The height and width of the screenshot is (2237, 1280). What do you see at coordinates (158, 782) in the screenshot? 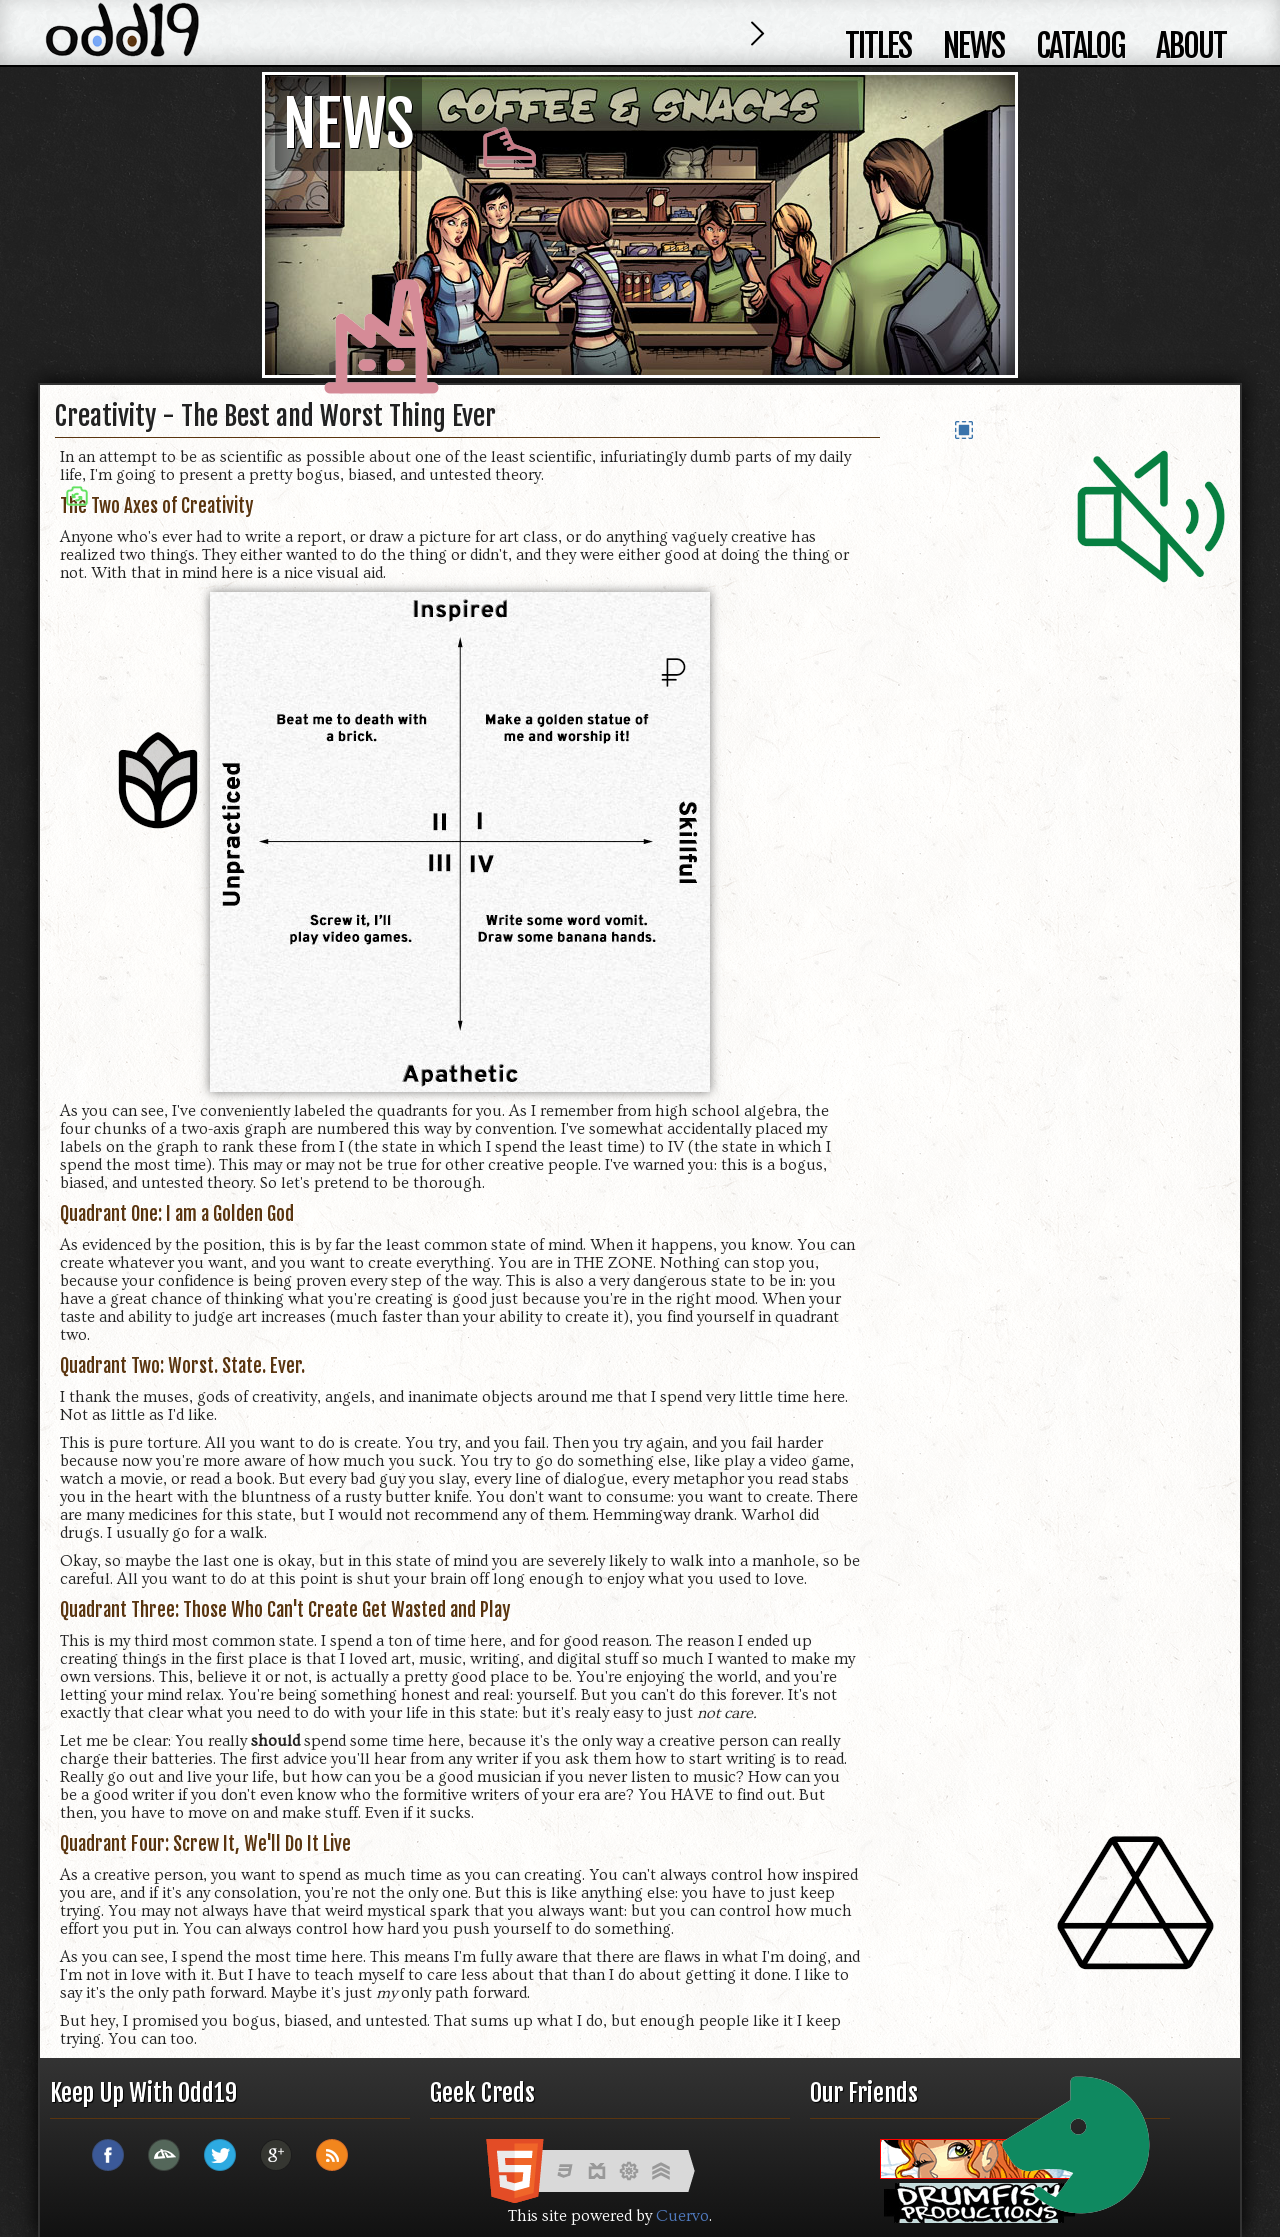
I see `indicates grain or wheat-based ingredients` at bounding box center [158, 782].